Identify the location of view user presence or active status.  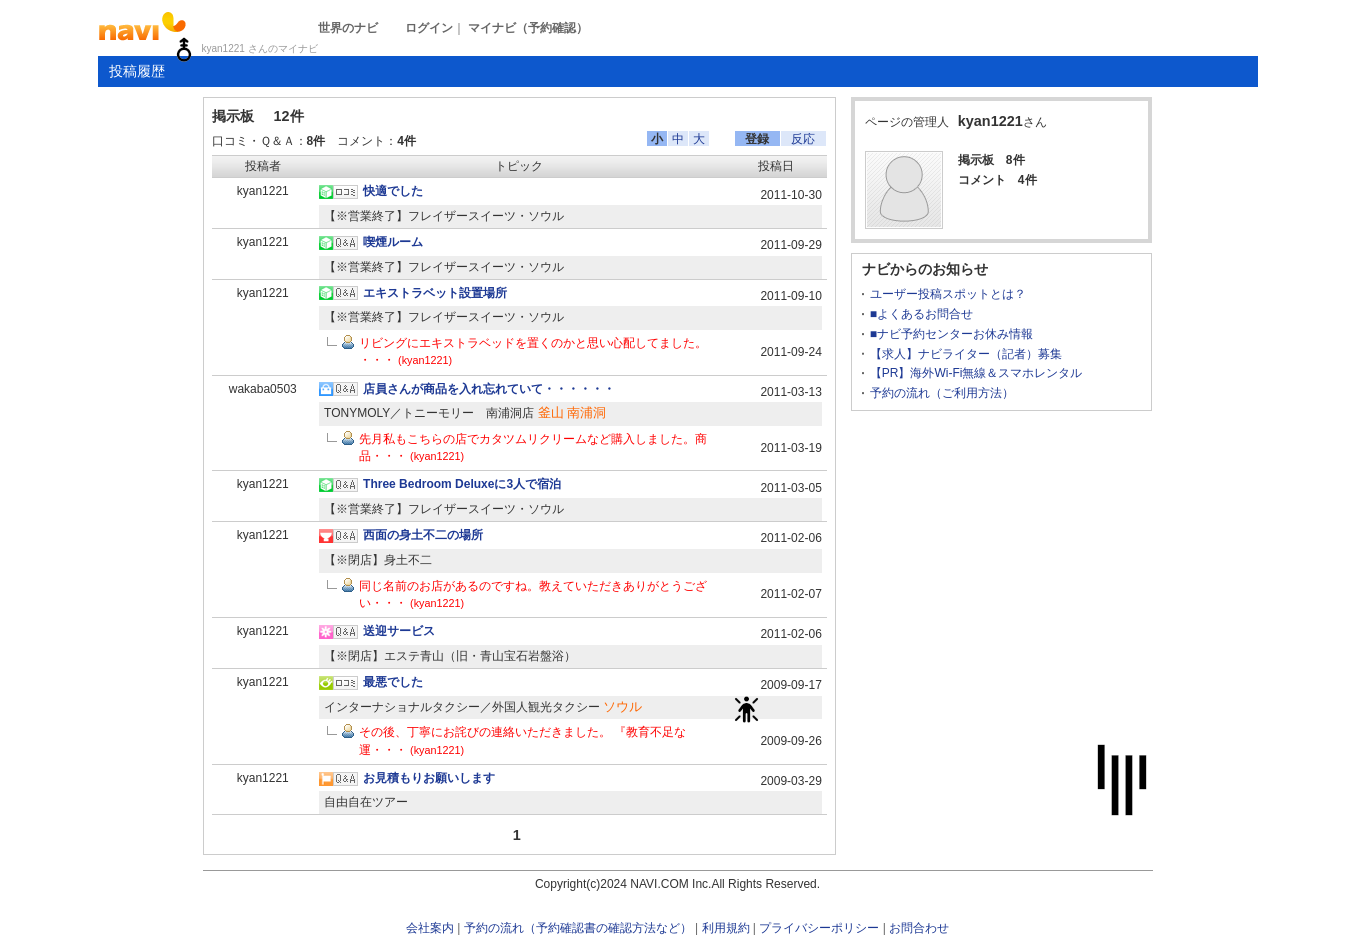
(746, 709).